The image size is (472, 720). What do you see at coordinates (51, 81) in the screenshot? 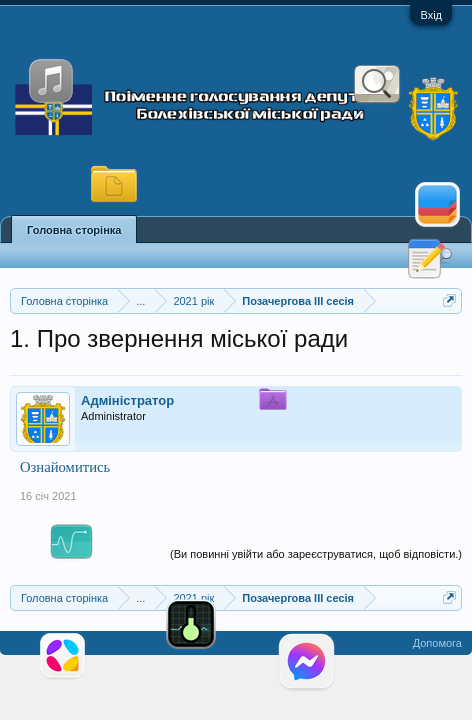
I see `open the Music app` at bounding box center [51, 81].